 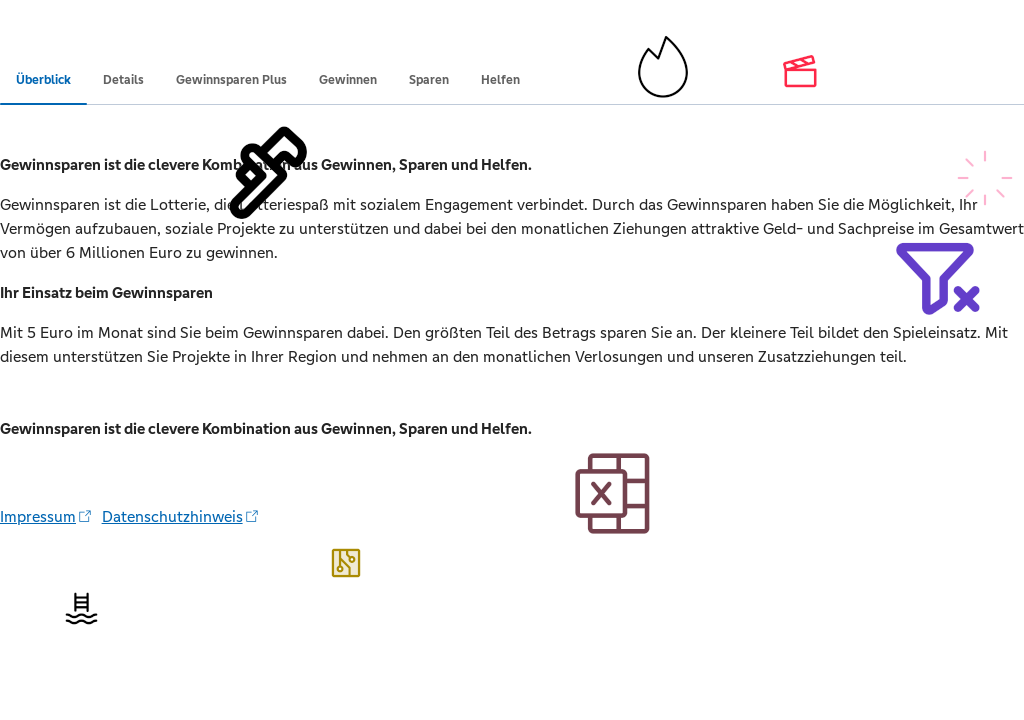 What do you see at coordinates (267, 173) in the screenshot?
I see `access tools or settings` at bounding box center [267, 173].